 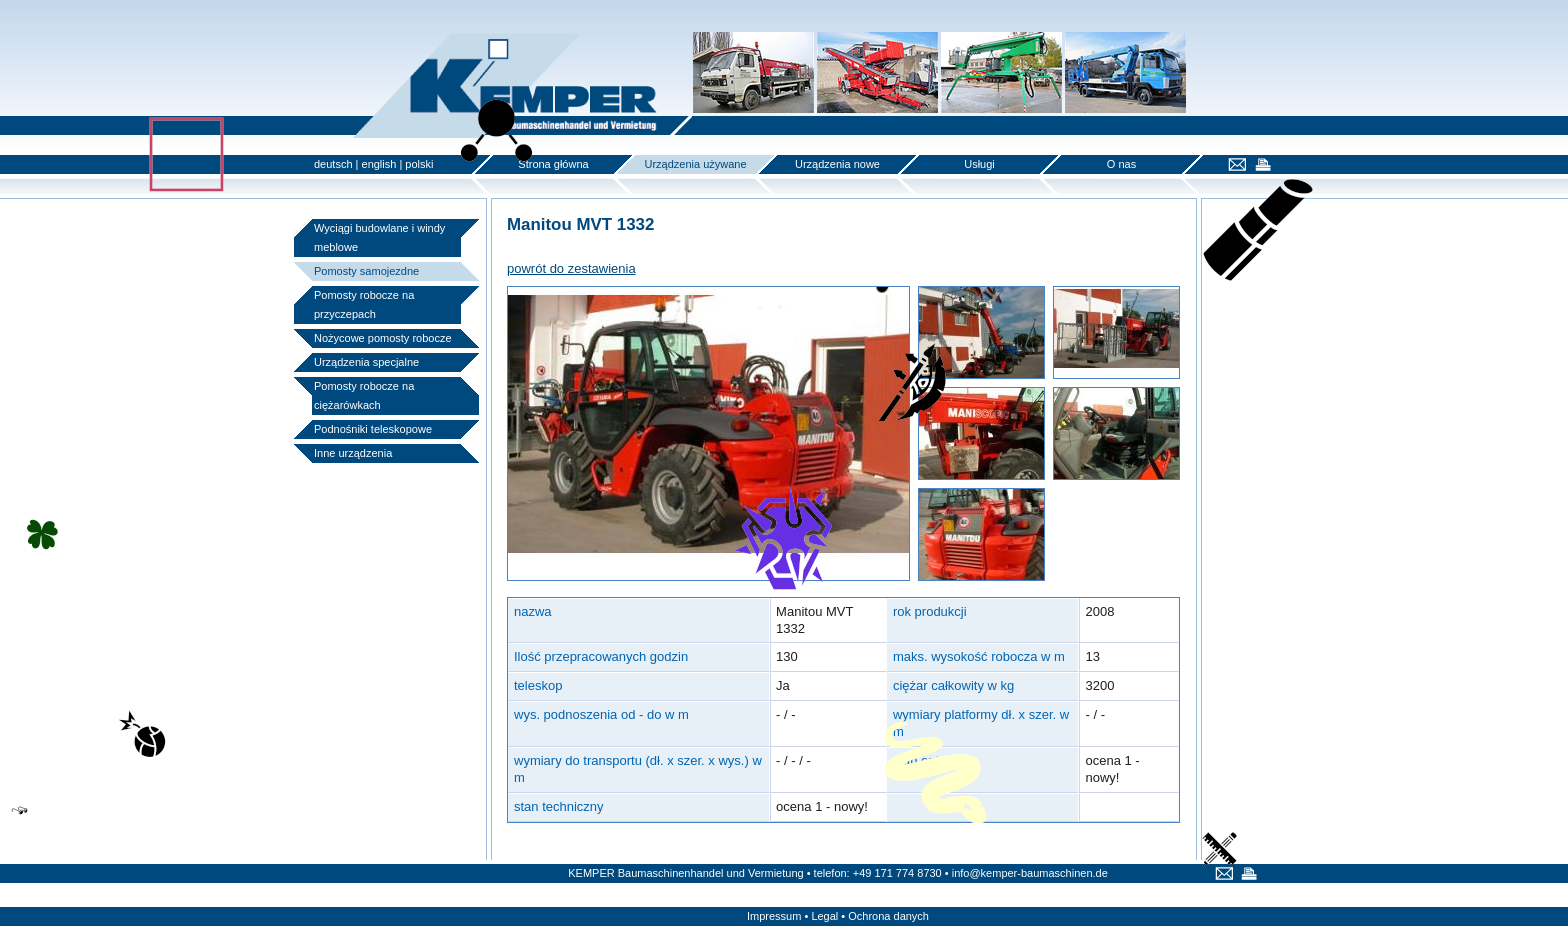 I want to click on select sand snake creature or enemy type, so click(x=935, y=772).